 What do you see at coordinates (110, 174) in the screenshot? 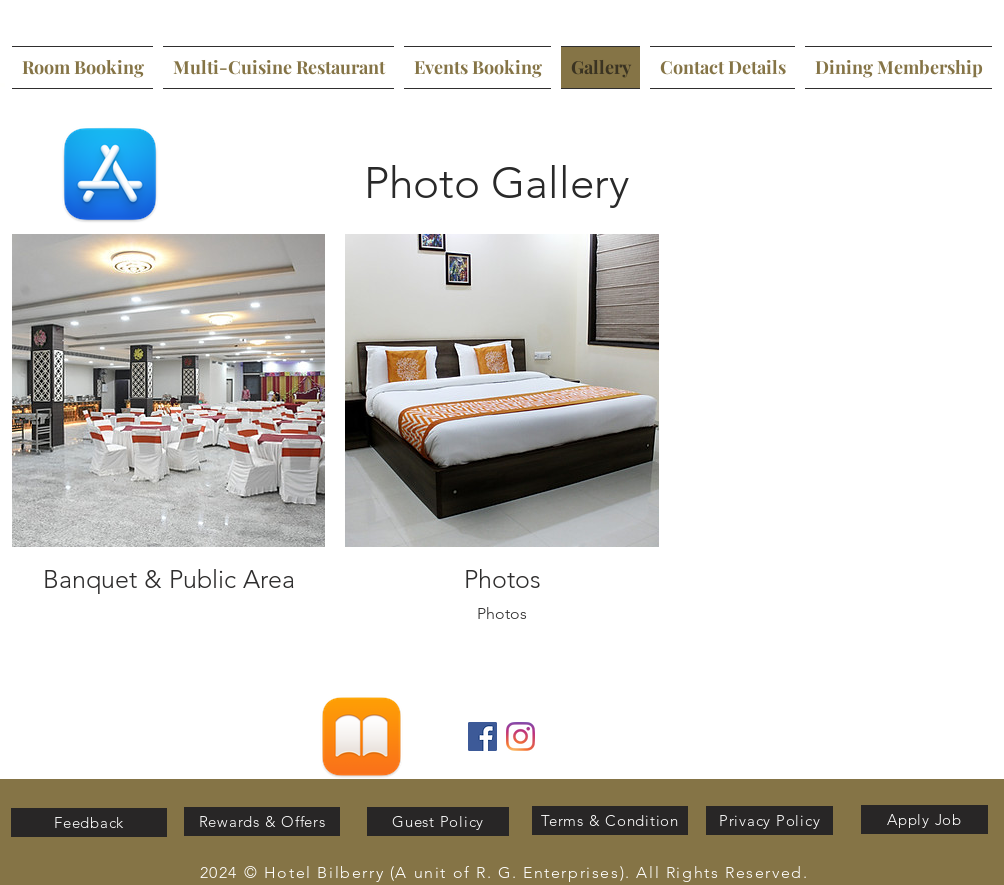
I see `open the App Store to browse and download apps` at bounding box center [110, 174].